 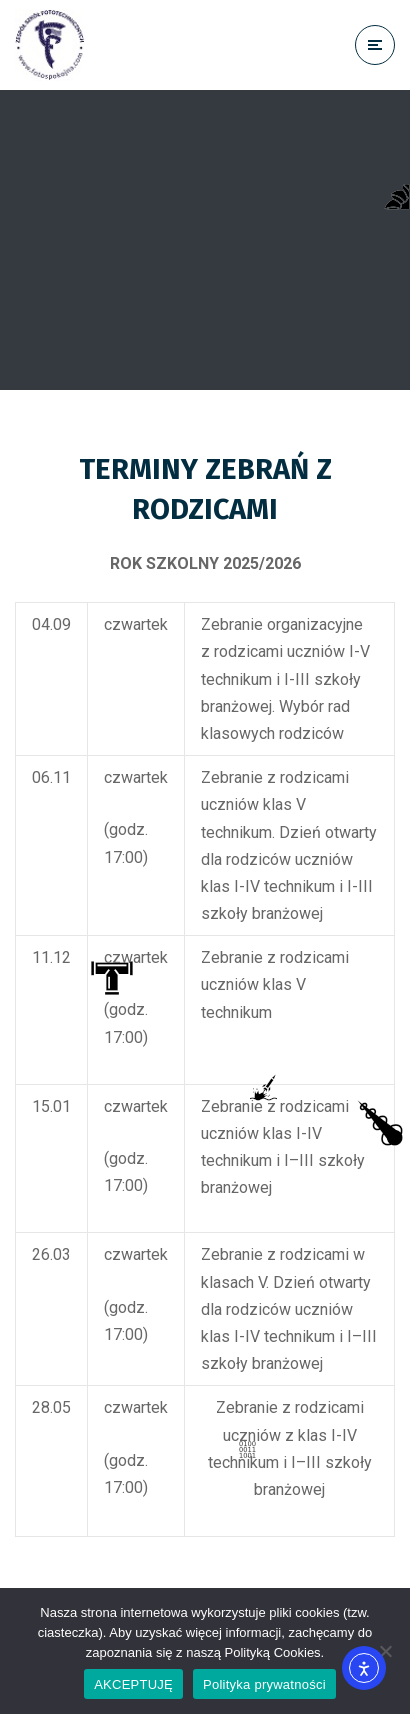 What do you see at coordinates (247, 1449) in the screenshot?
I see `access computing or data processing features` at bounding box center [247, 1449].